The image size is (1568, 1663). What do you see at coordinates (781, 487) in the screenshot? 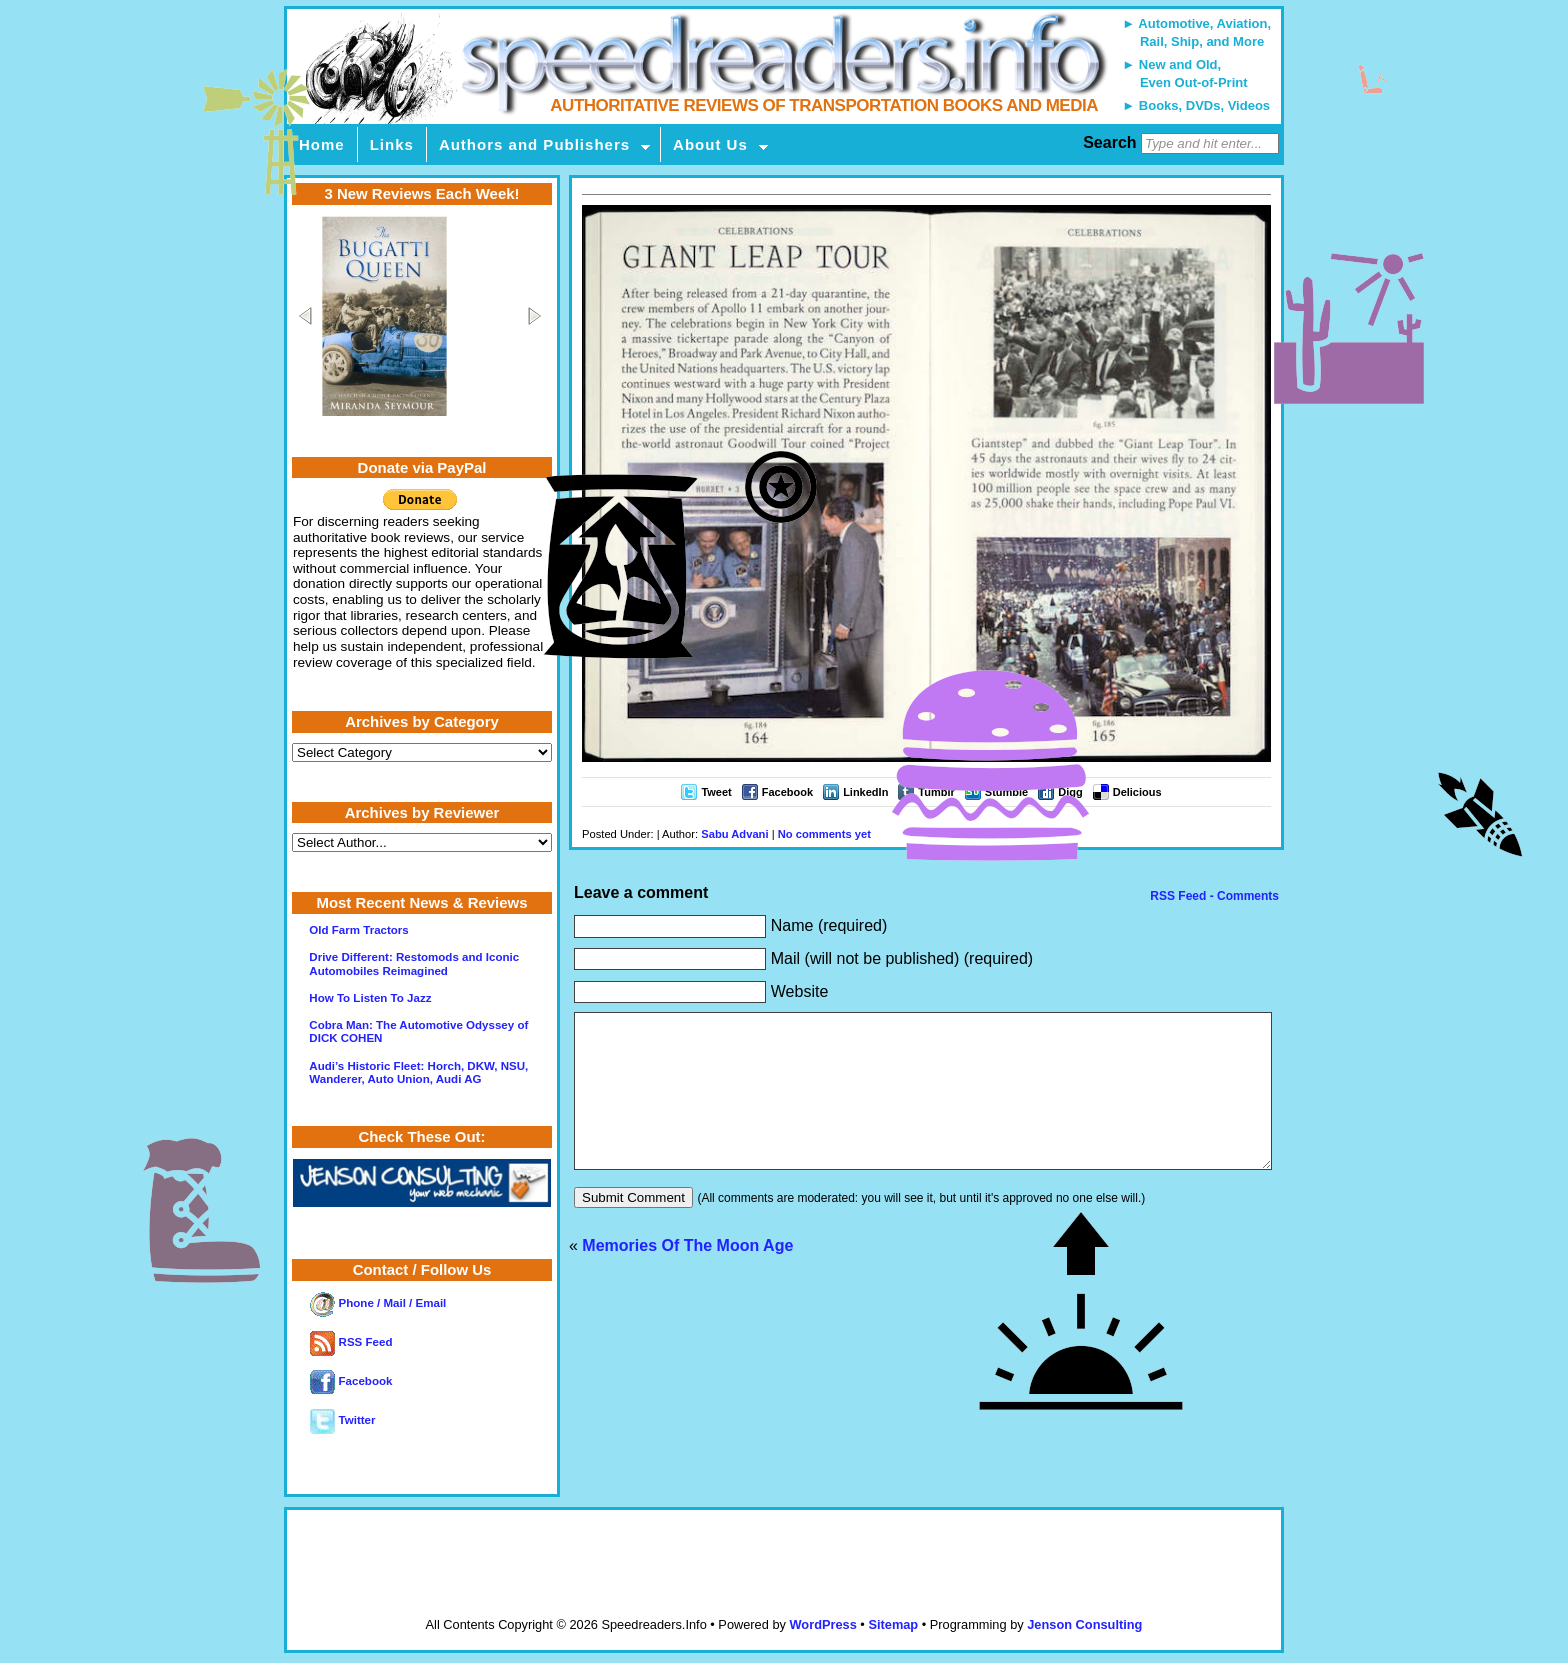
I see `represents american or patriotic-themed content` at bounding box center [781, 487].